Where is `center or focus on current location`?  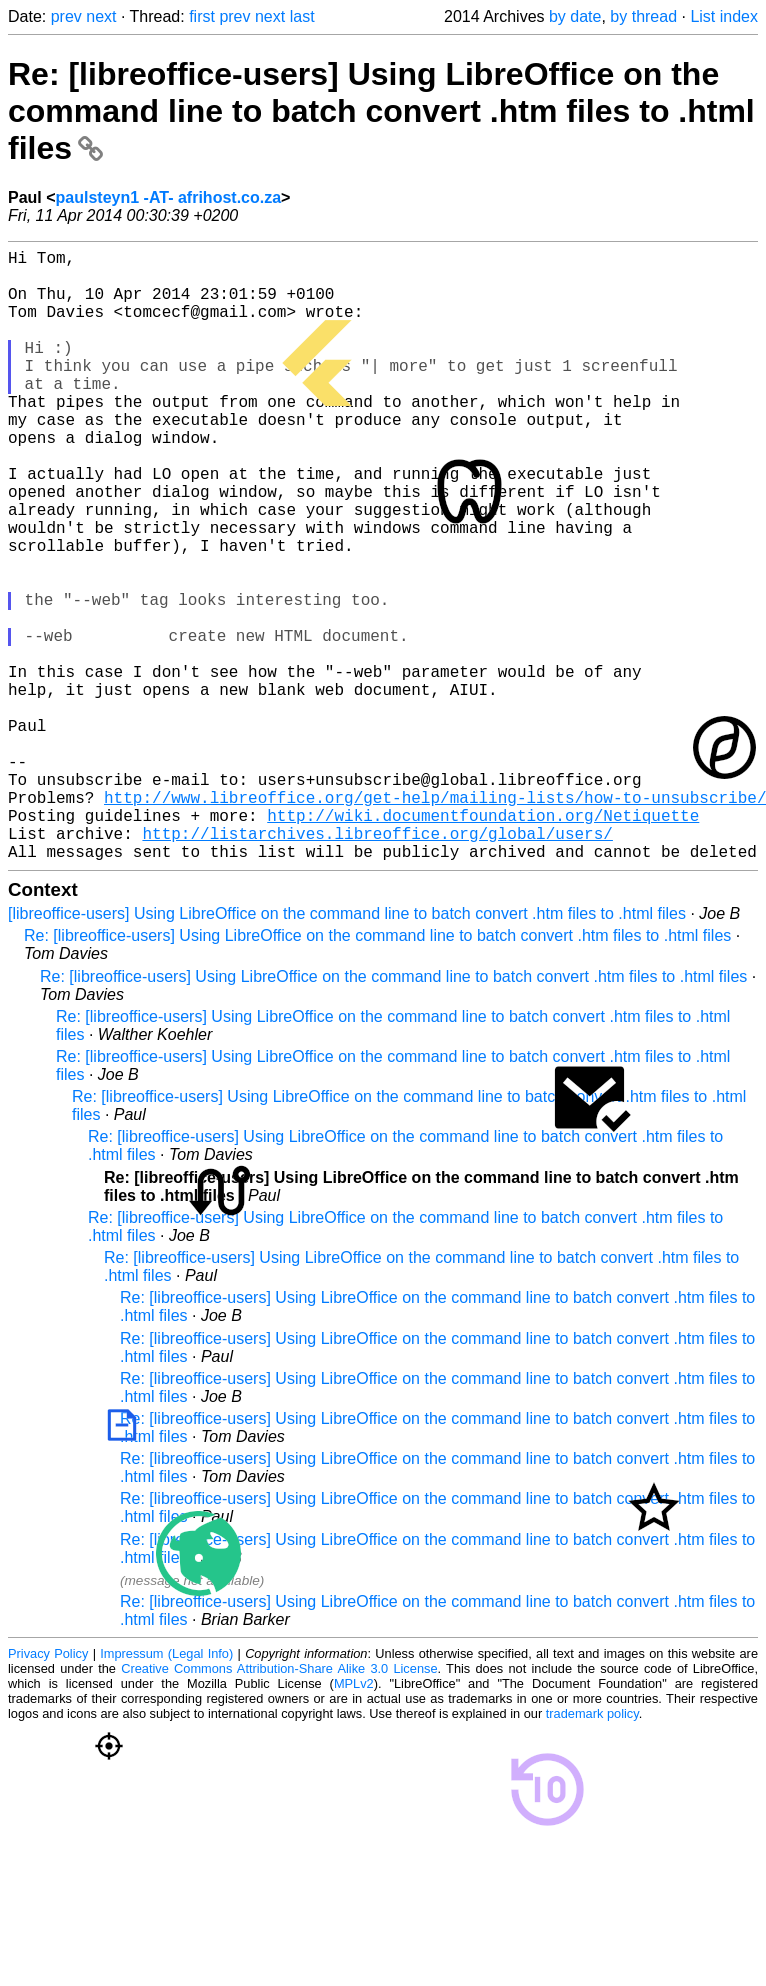
center or focus on current location is located at coordinates (109, 1746).